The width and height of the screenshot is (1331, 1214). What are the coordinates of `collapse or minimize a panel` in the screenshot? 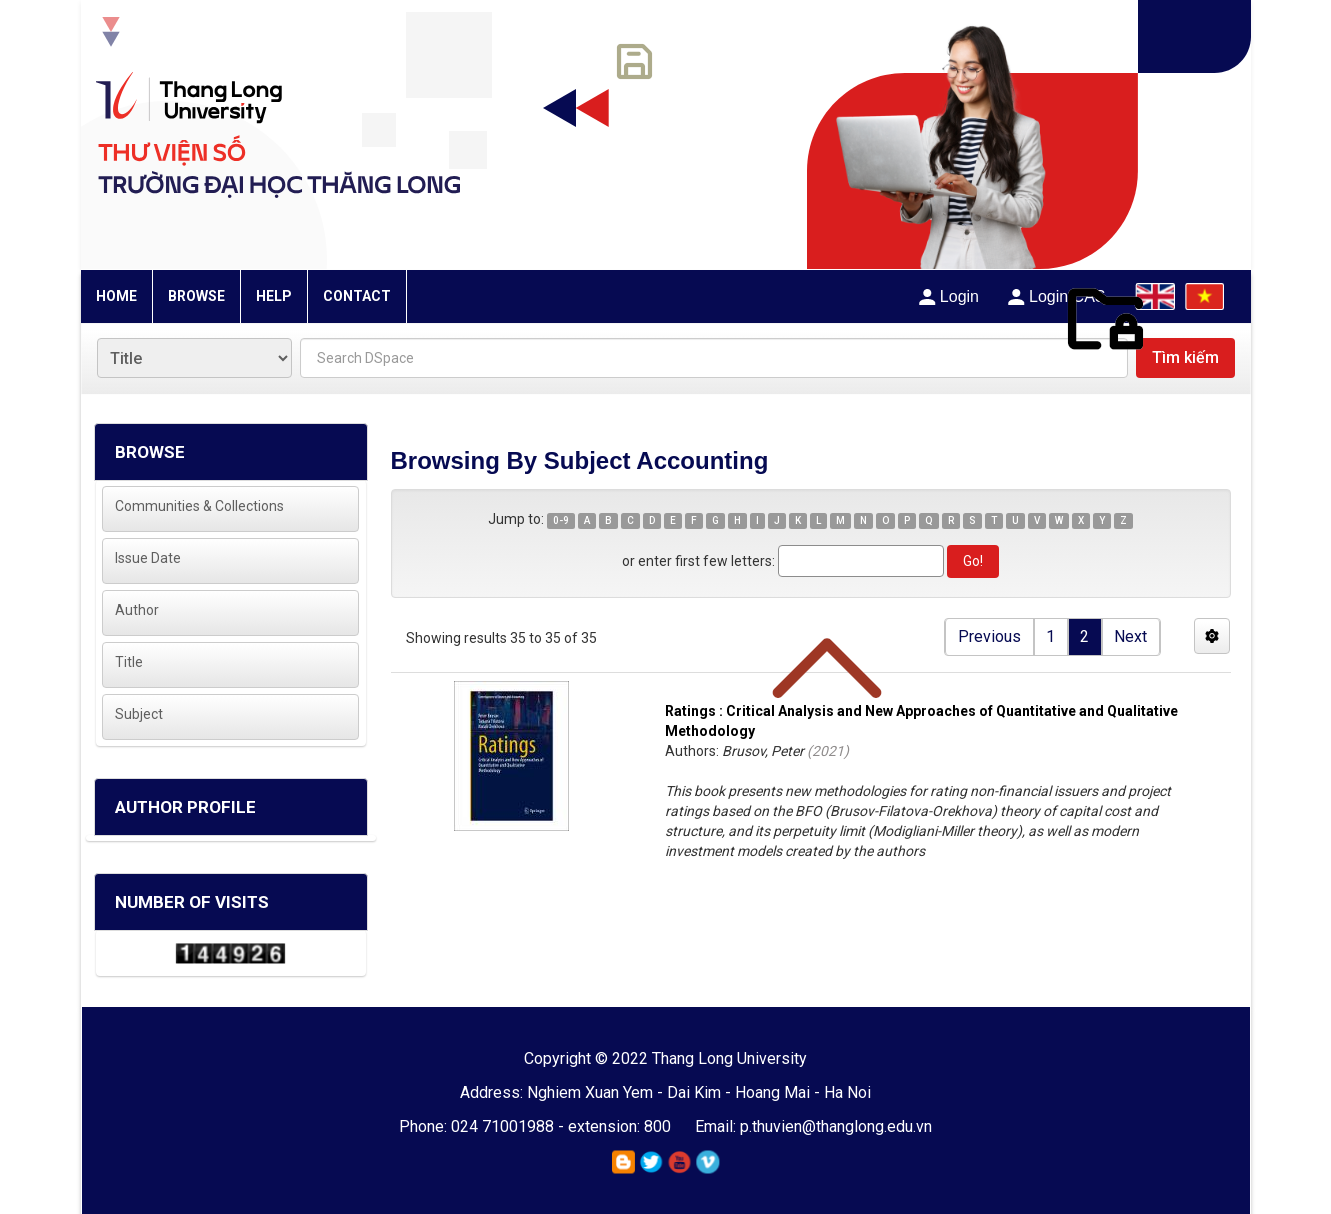 It's located at (827, 698).